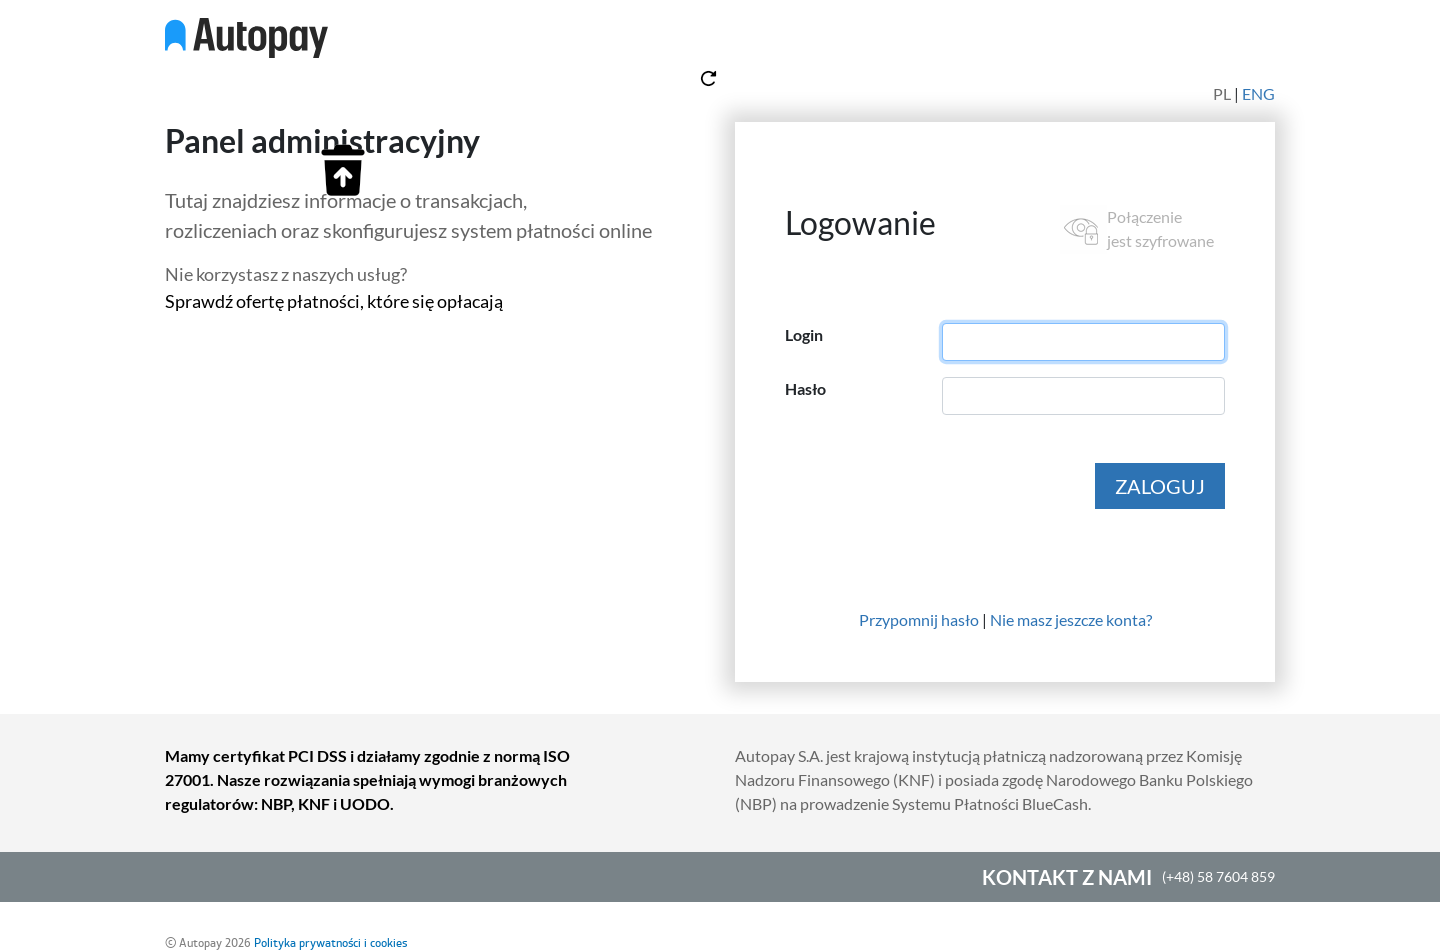 The height and width of the screenshot is (952, 1440). I want to click on redo the last undone action, so click(708, 78).